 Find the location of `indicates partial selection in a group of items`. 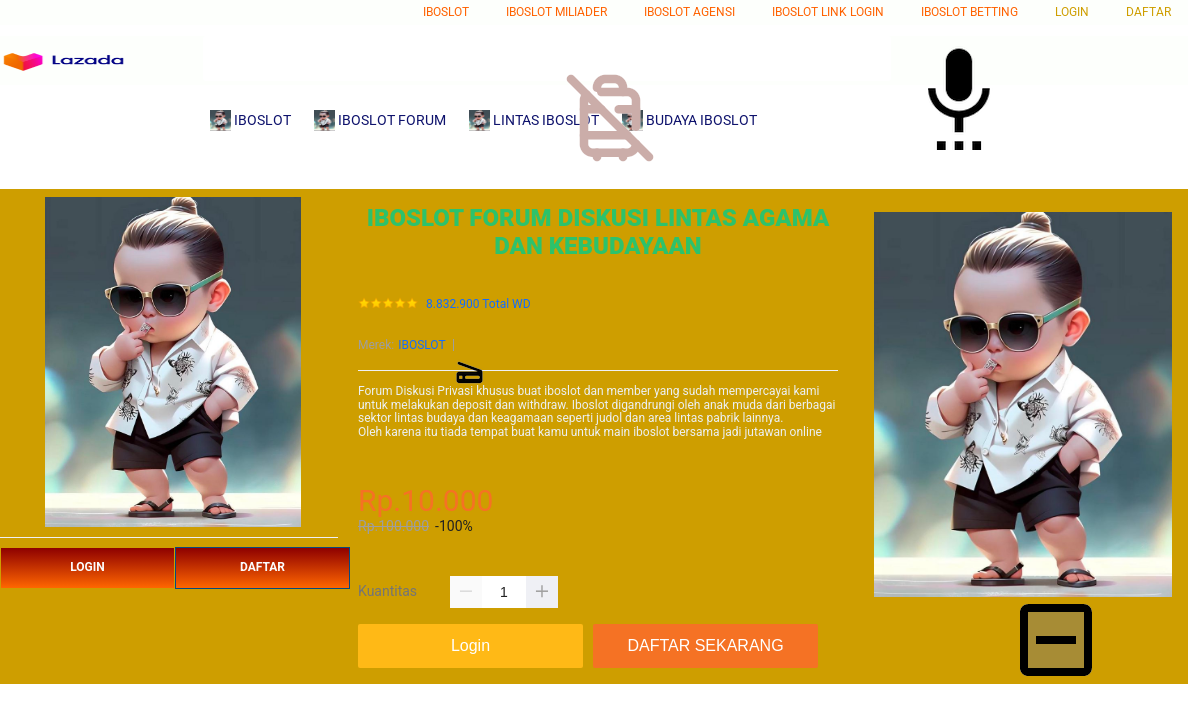

indicates partial selection in a group of items is located at coordinates (1056, 640).